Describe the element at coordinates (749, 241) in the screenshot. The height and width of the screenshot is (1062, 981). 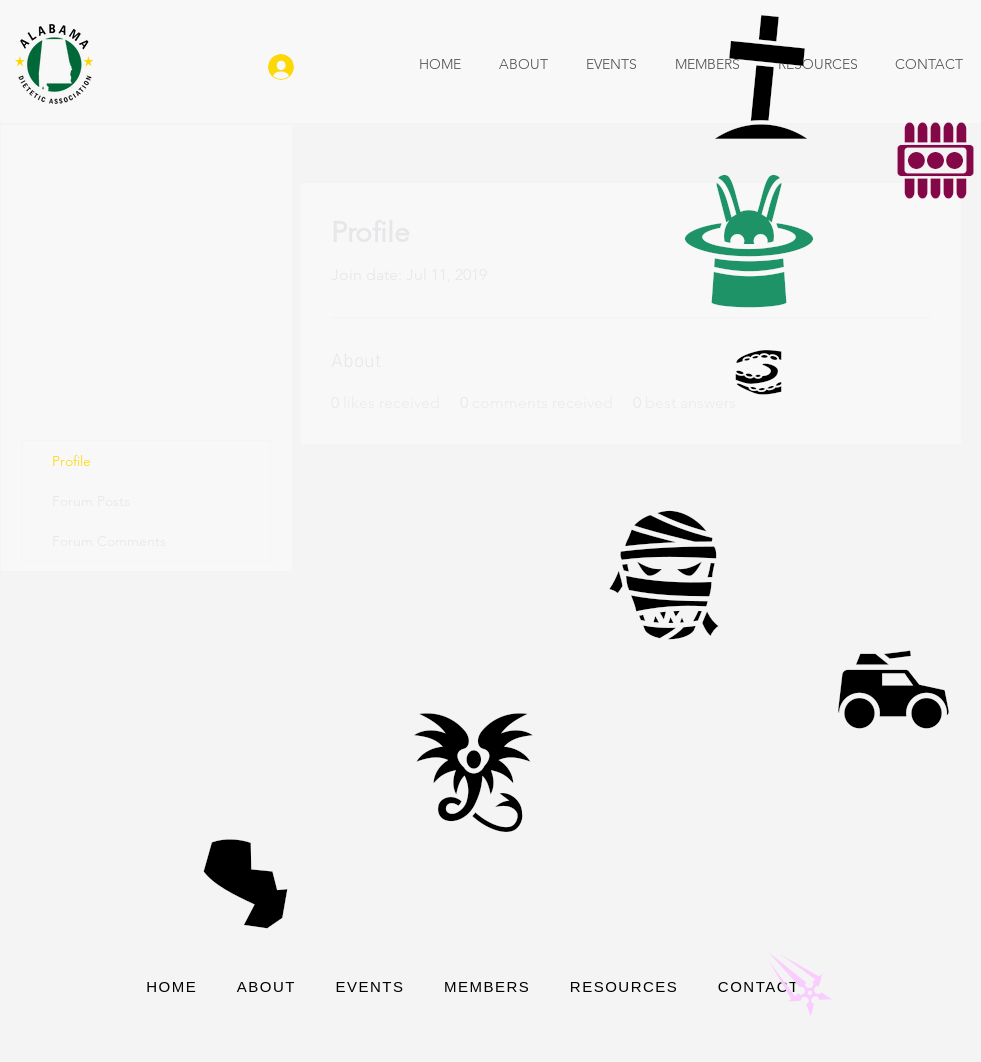
I see `access magic or special effects features` at that location.